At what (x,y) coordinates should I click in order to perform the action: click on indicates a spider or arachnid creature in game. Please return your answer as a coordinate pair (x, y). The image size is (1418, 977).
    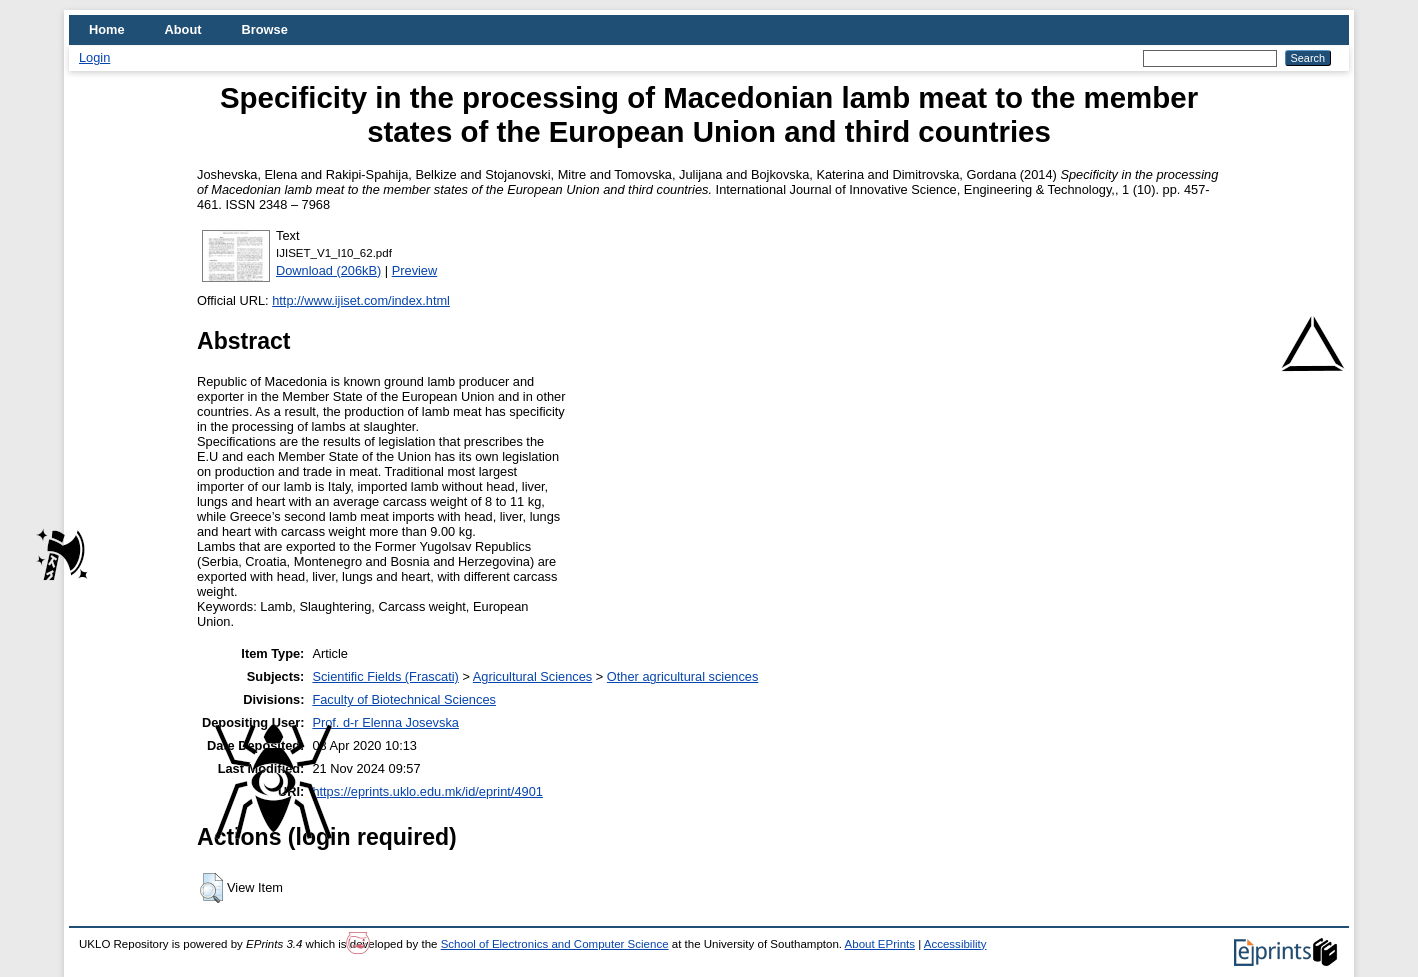
    Looking at the image, I should click on (273, 781).